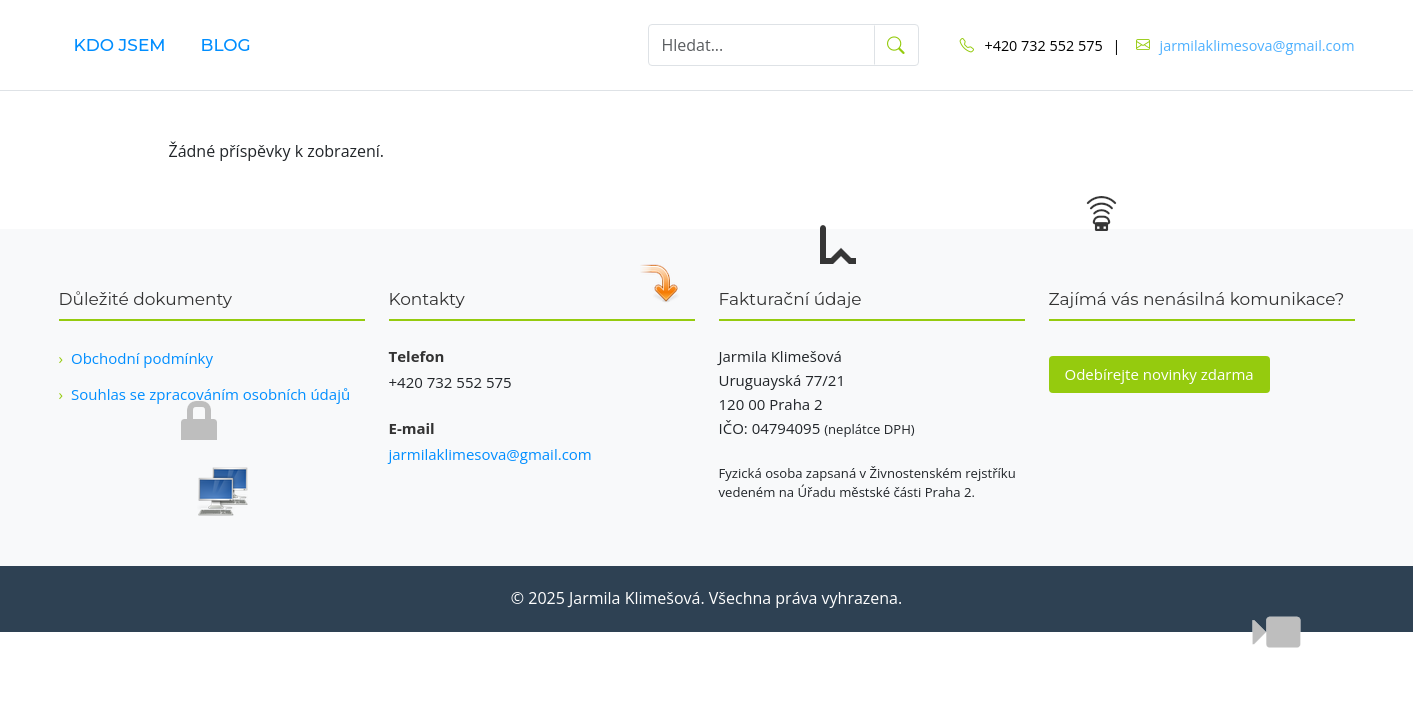 The height and width of the screenshot is (720, 1413). Describe the element at coordinates (222, 491) in the screenshot. I see `indicates network connection is idle with no active traffic` at that location.